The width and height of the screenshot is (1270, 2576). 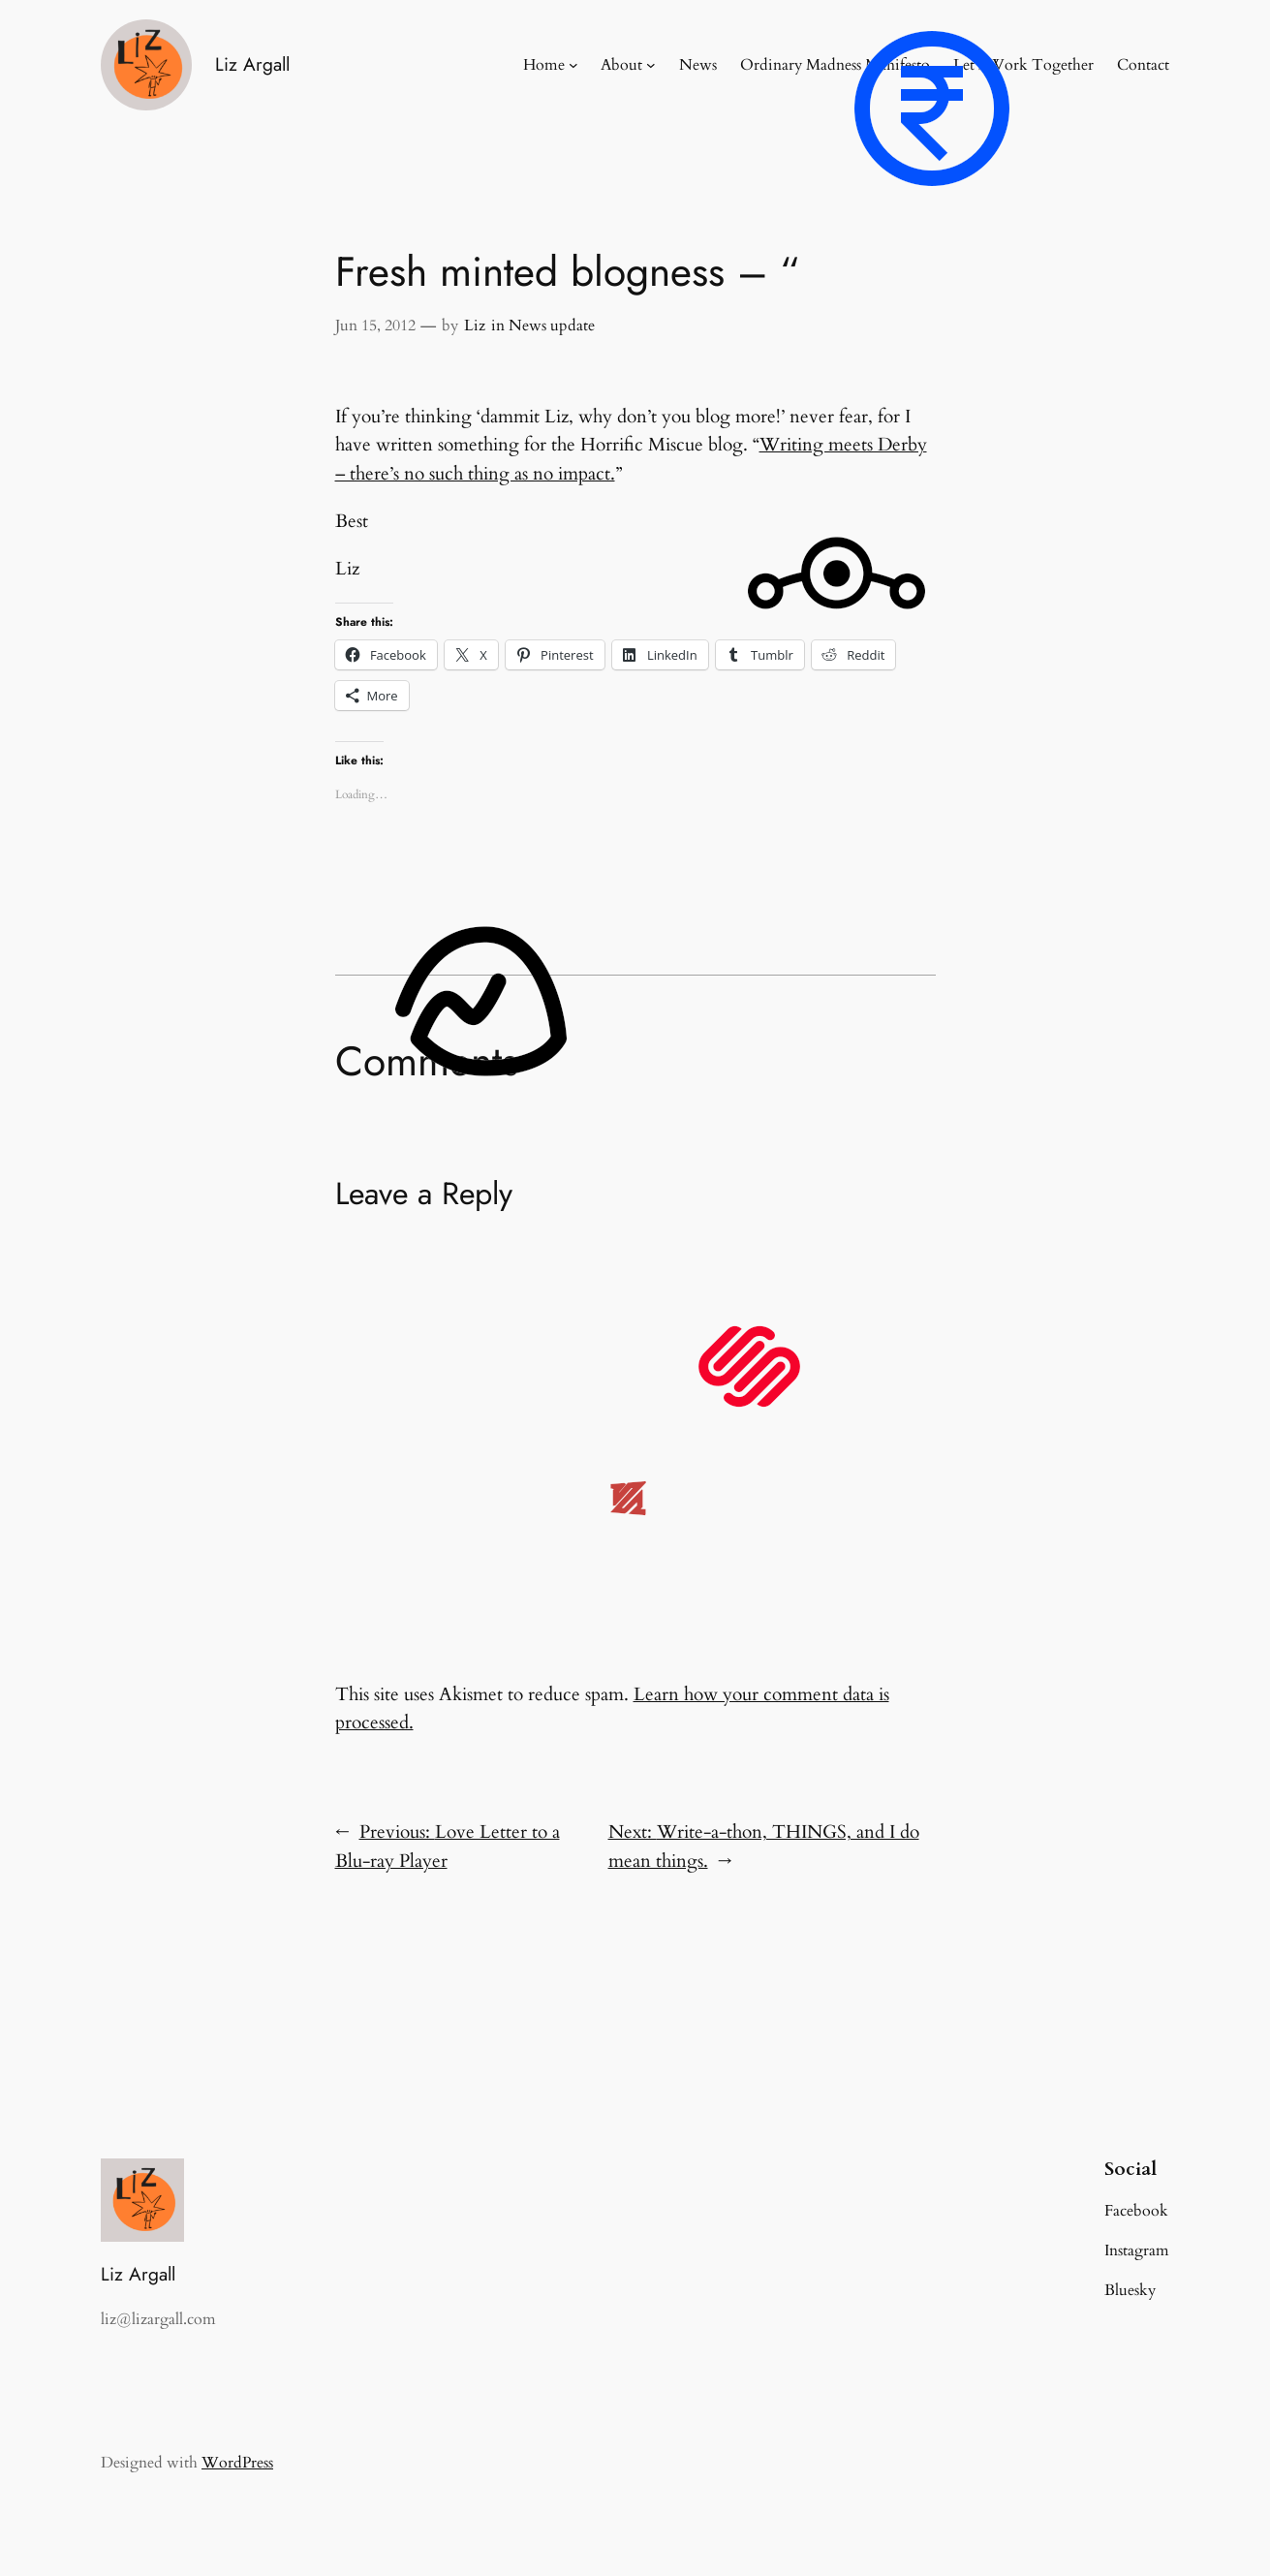 I want to click on lineageos logo, so click(x=836, y=573).